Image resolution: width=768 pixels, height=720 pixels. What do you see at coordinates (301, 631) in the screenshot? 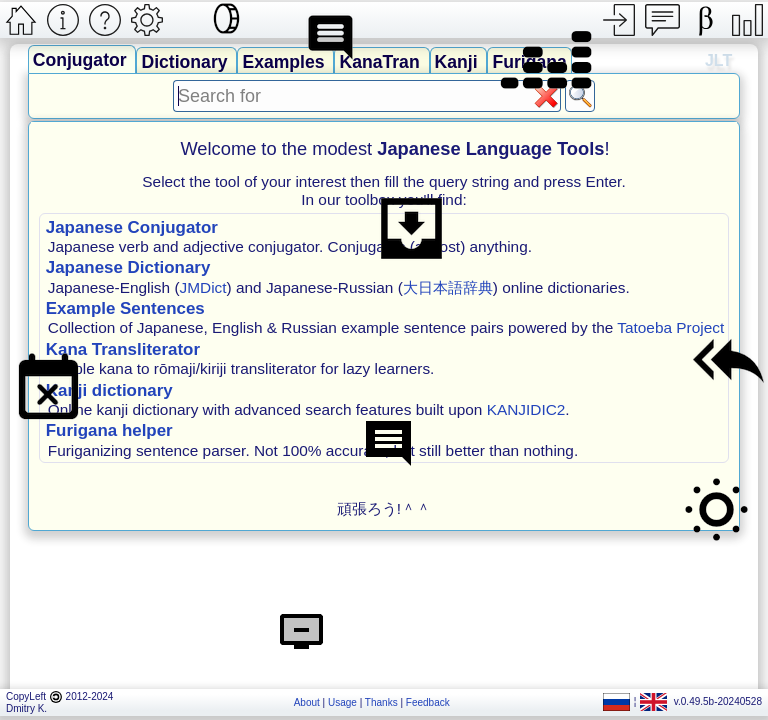
I see `remove a video from your watch queue` at bounding box center [301, 631].